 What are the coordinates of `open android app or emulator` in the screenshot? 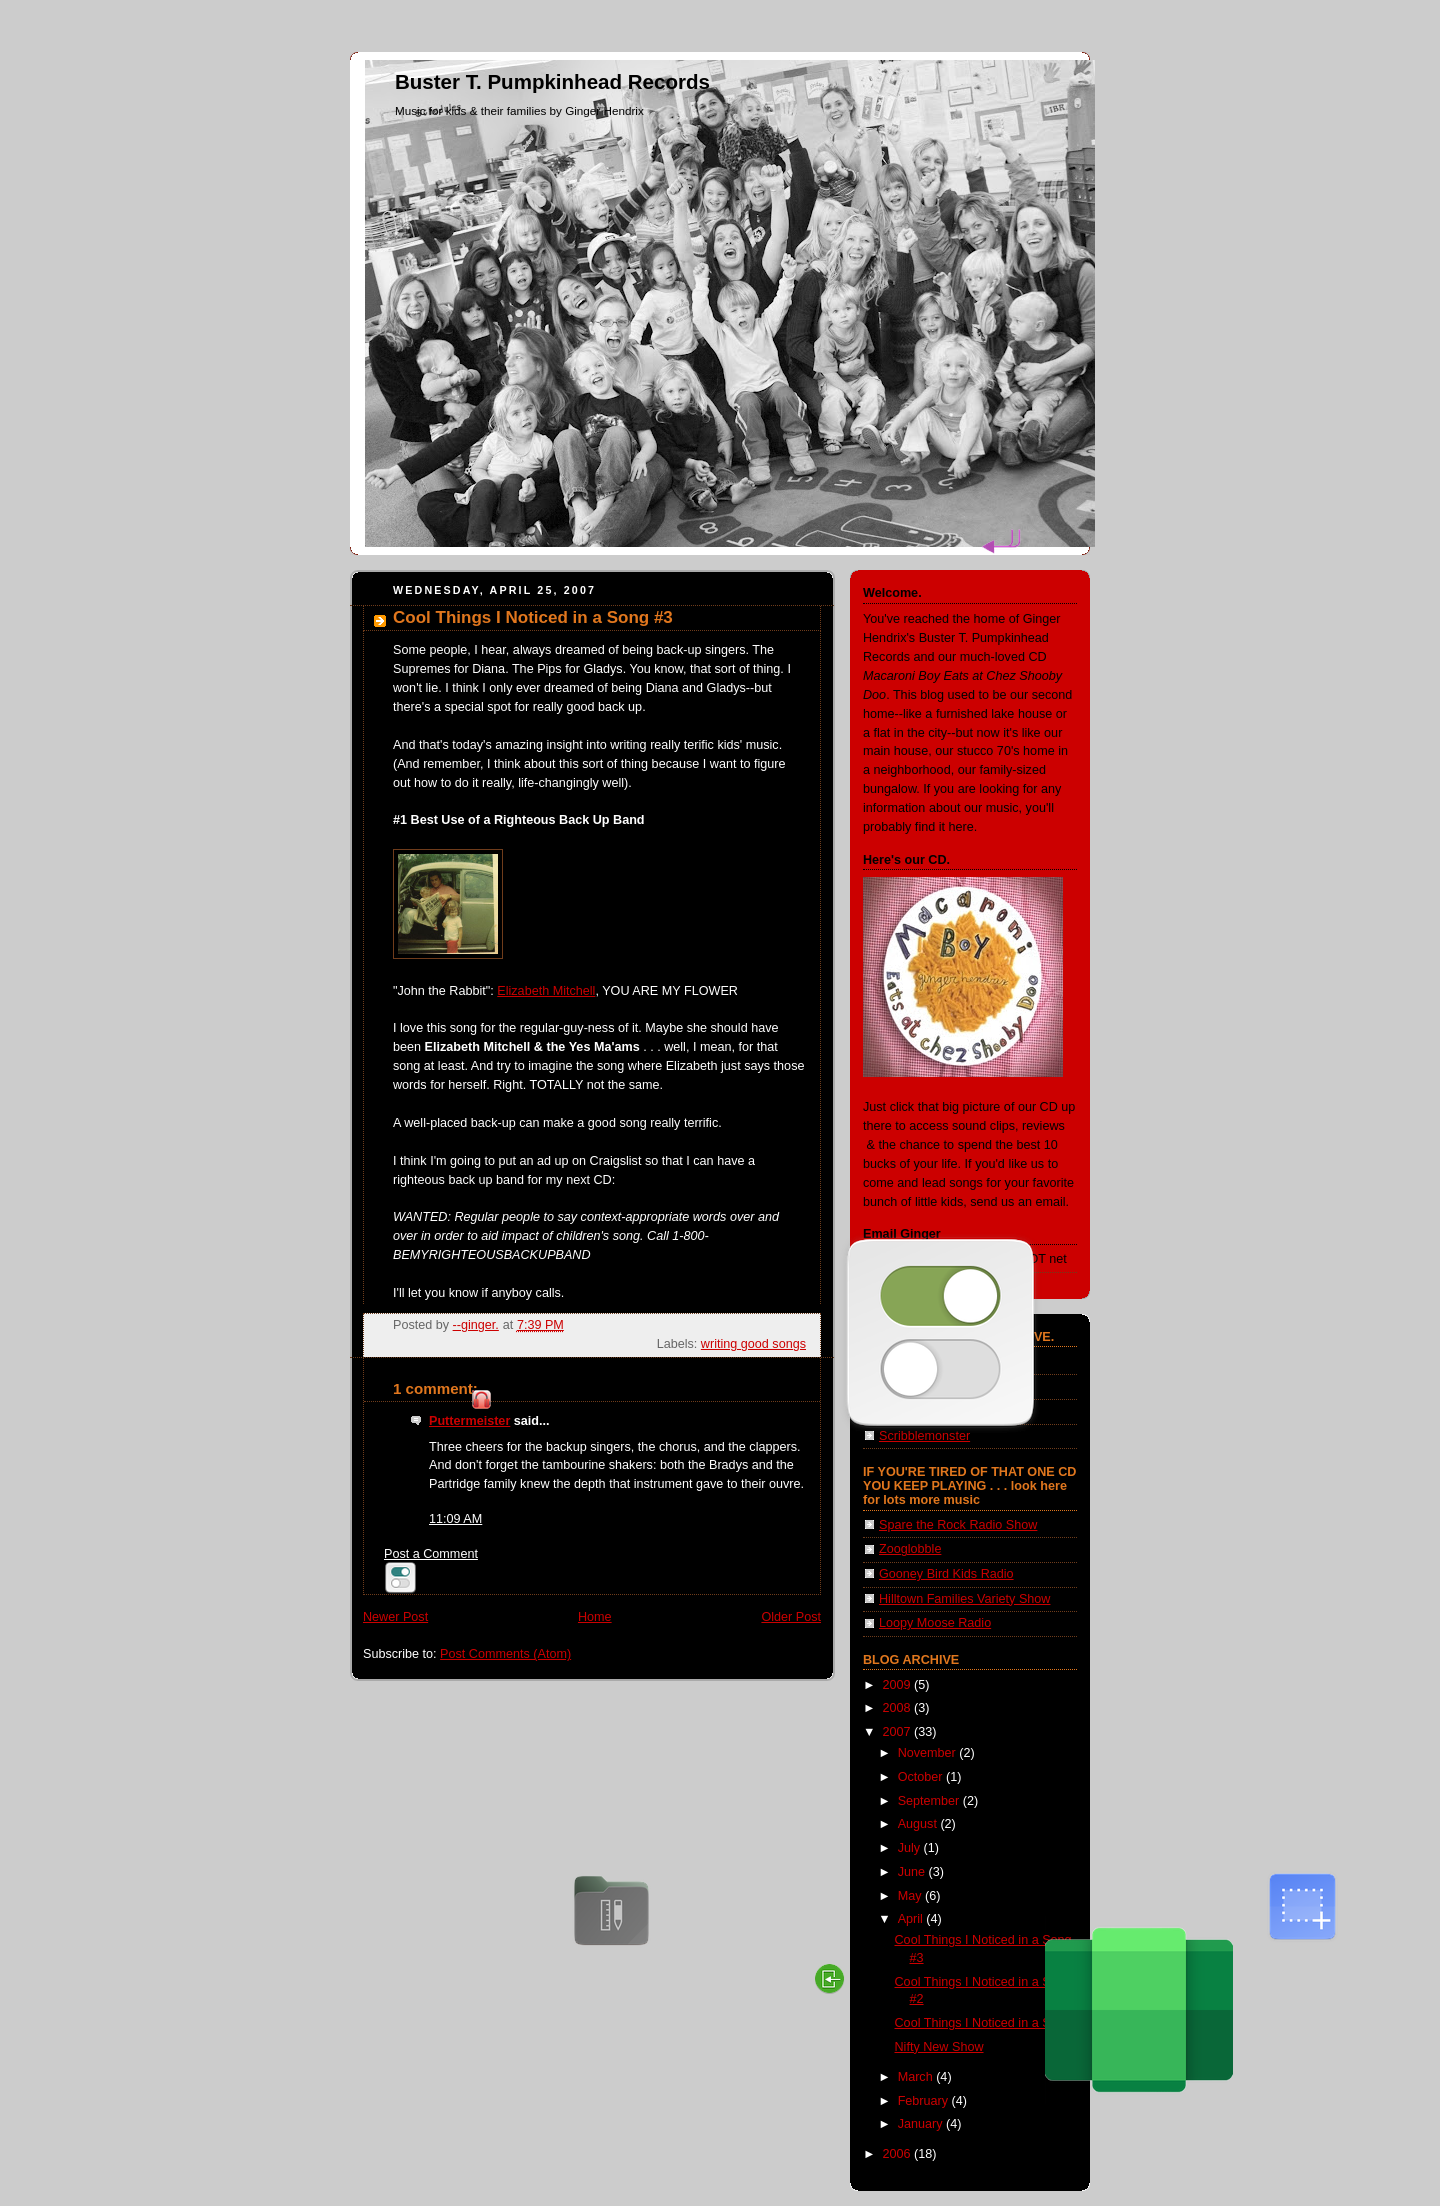 It's located at (1139, 2010).